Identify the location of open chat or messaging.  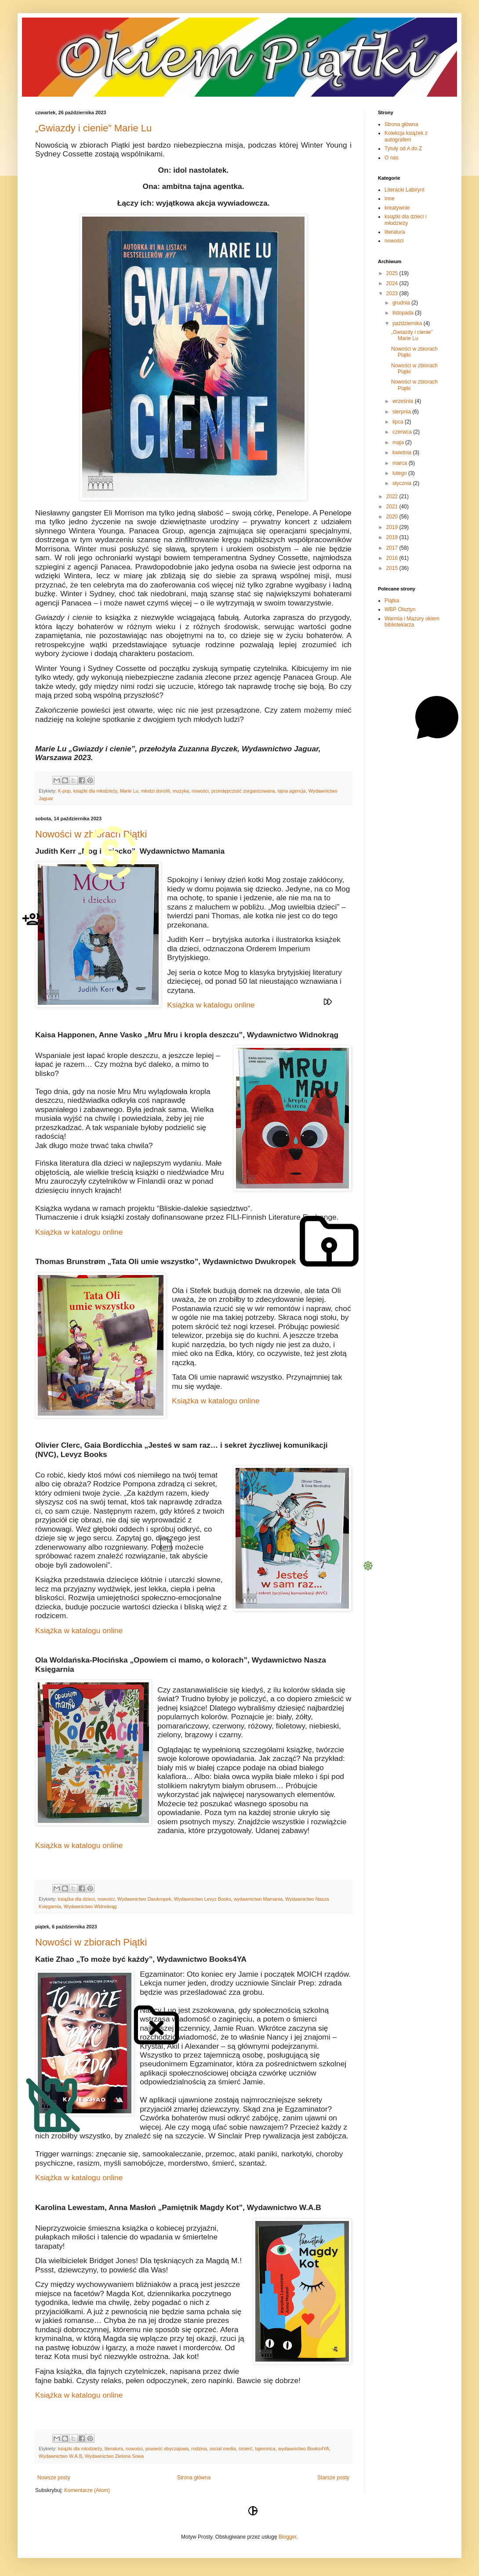
(437, 717).